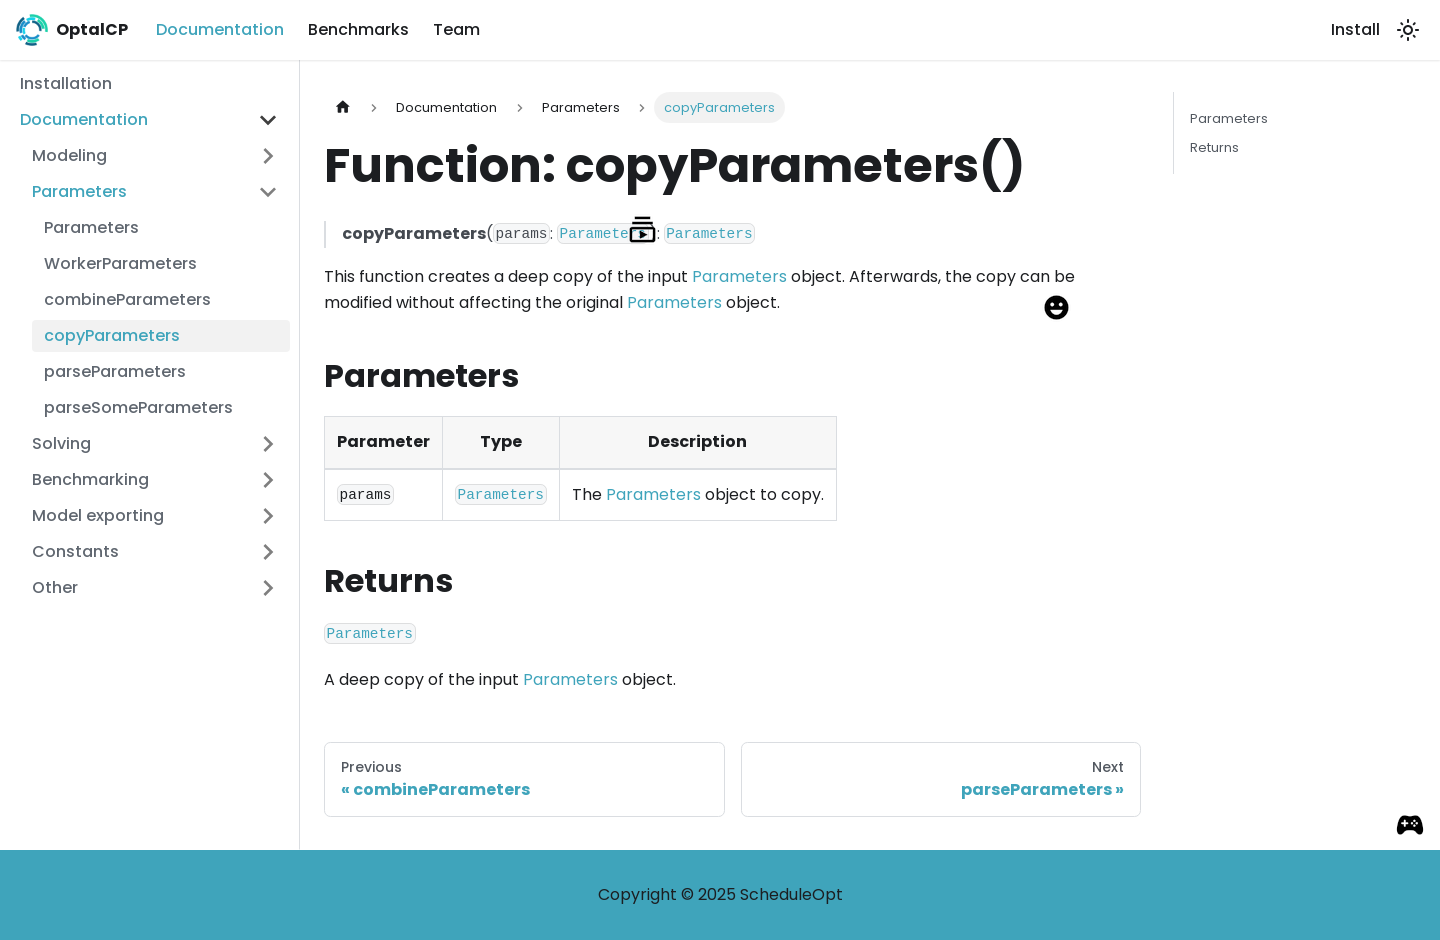  What do you see at coordinates (1410, 825) in the screenshot?
I see `access gaming features or settings` at bounding box center [1410, 825].